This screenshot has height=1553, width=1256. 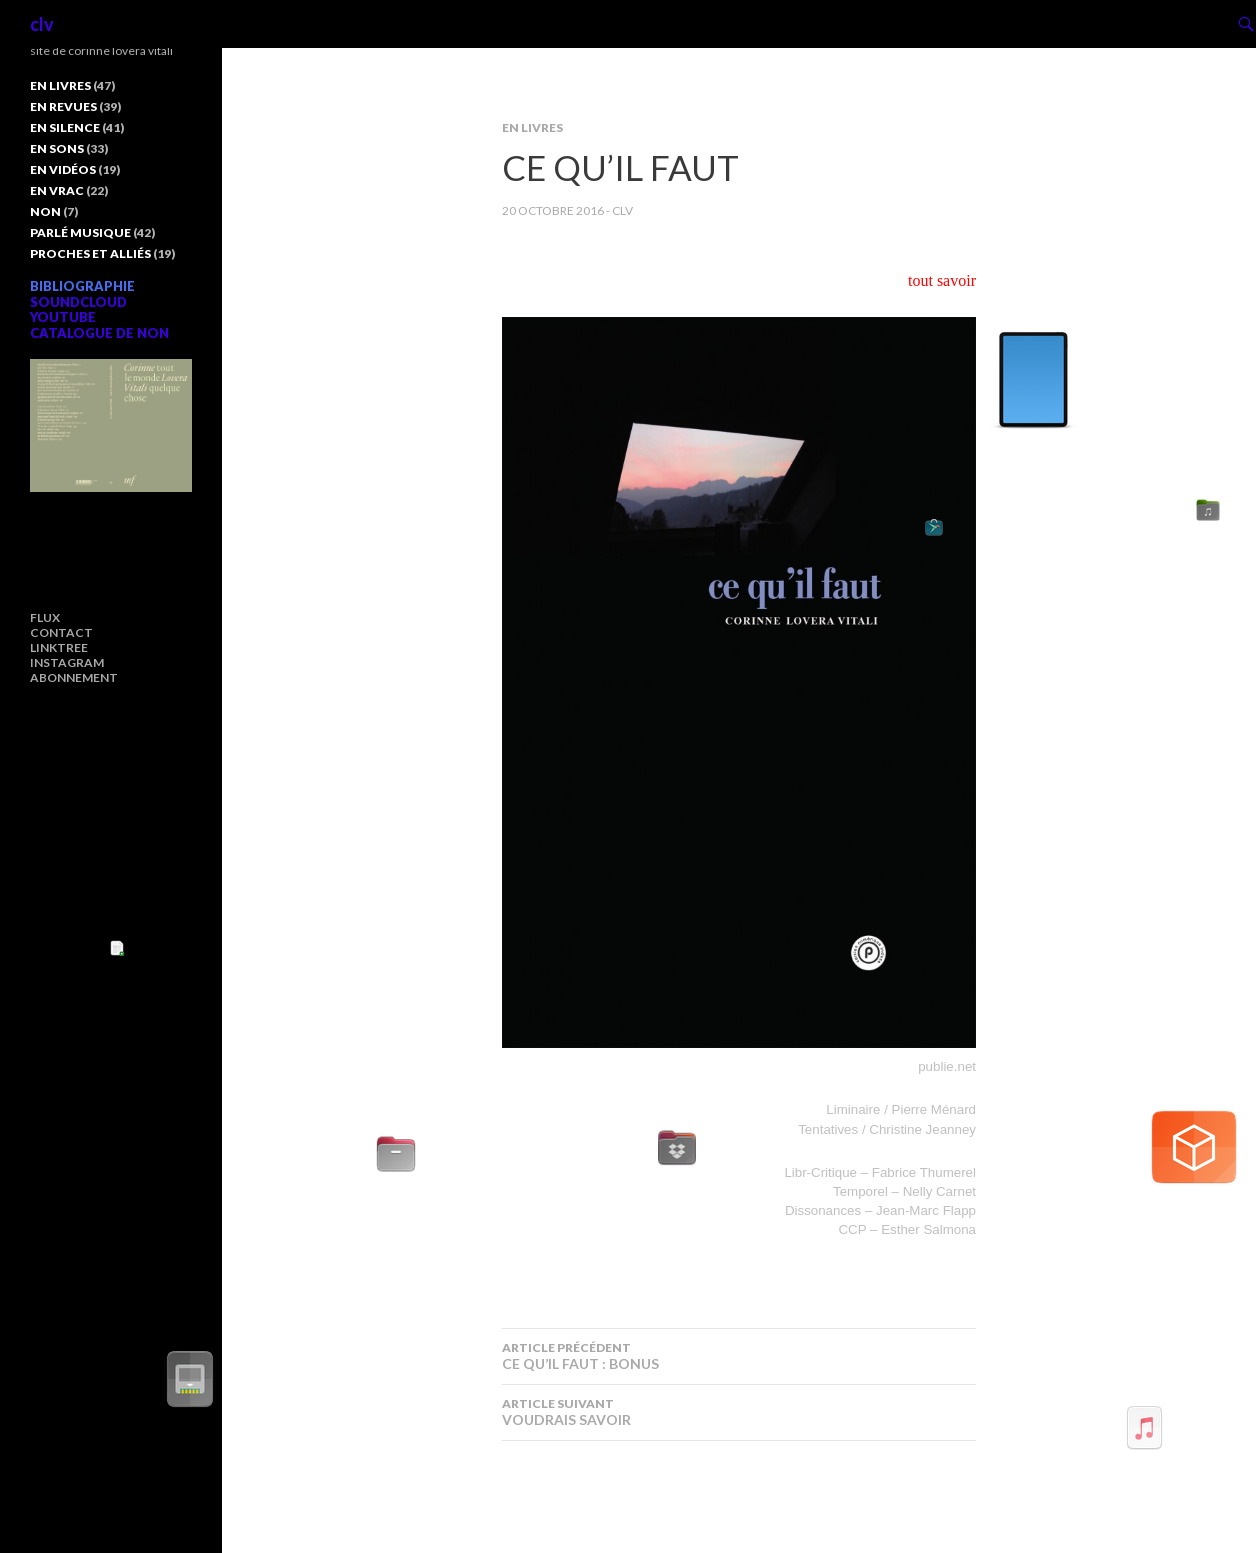 I want to click on create a new text document, so click(x=117, y=948).